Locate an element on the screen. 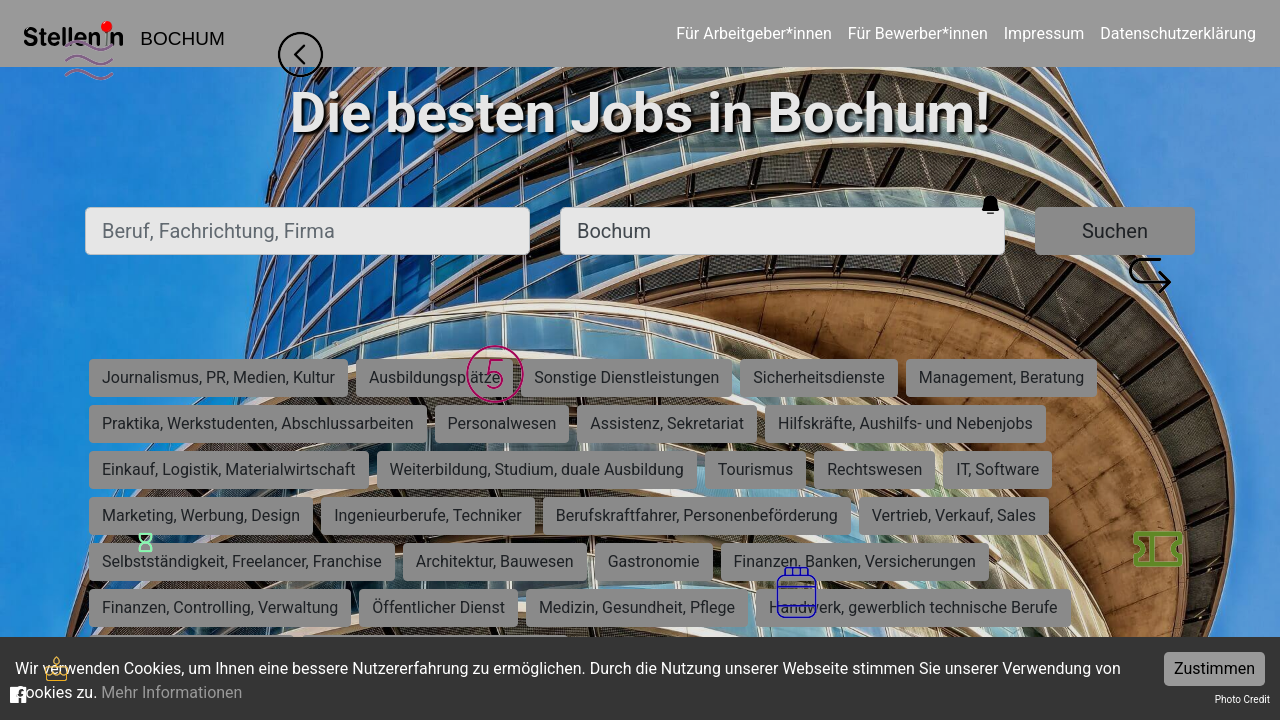  go back to the previous screen is located at coordinates (300, 54).